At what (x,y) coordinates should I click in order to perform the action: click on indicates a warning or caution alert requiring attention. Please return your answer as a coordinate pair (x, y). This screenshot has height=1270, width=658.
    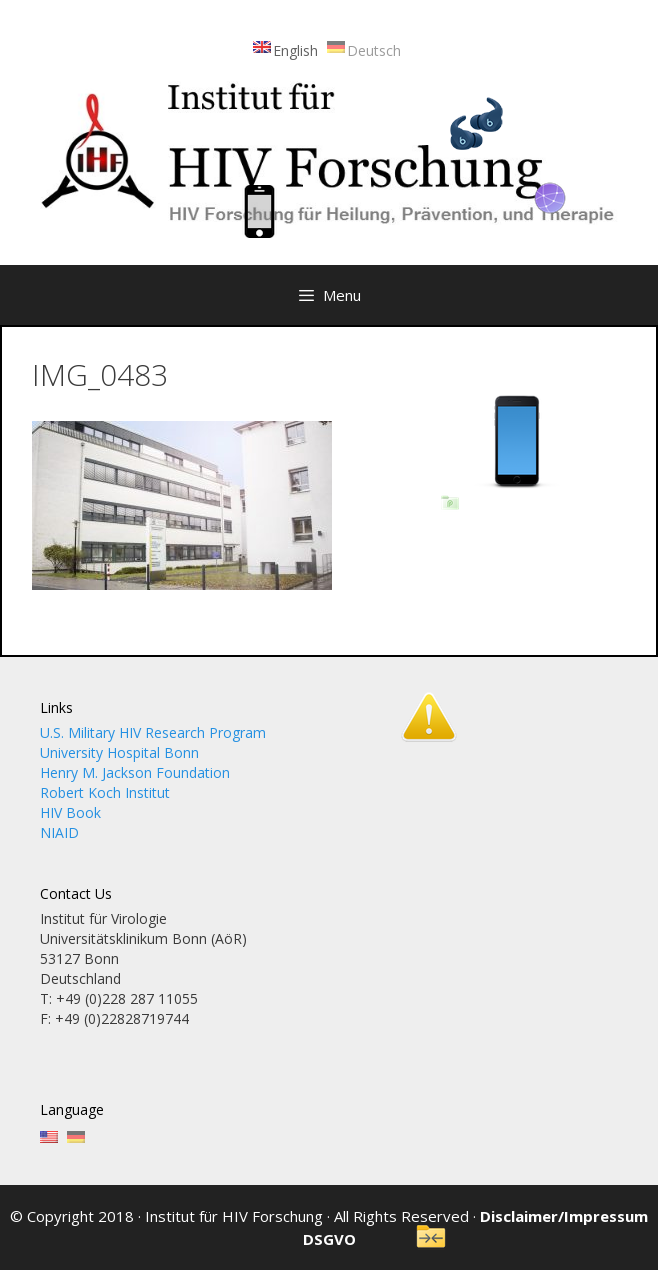
    Looking at the image, I should click on (429, 717).